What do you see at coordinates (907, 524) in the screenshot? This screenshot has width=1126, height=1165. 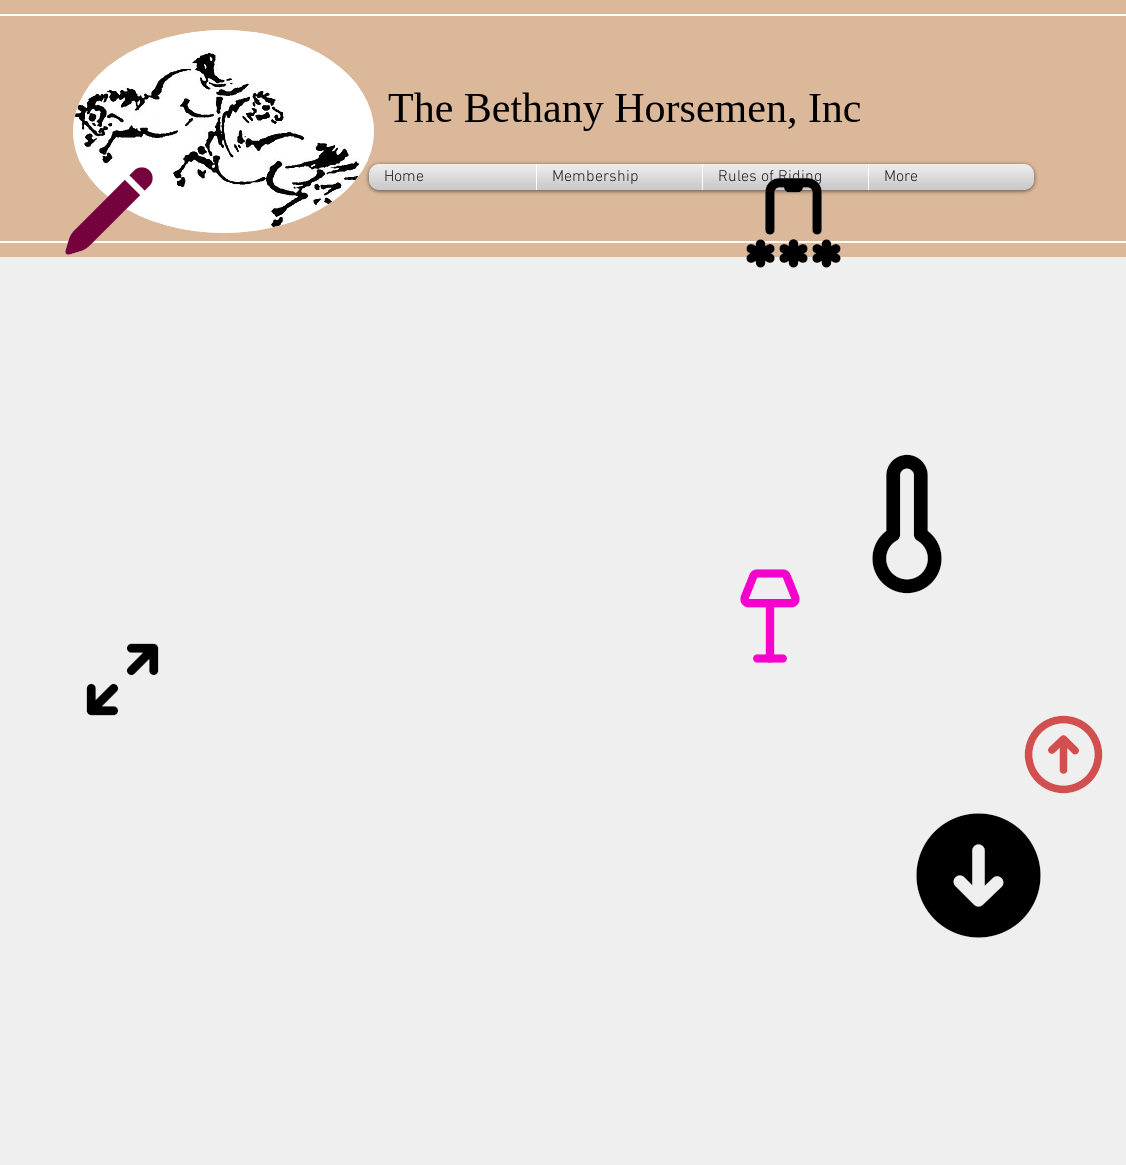 I see `view current temperature` at bounding box center [907, 524].